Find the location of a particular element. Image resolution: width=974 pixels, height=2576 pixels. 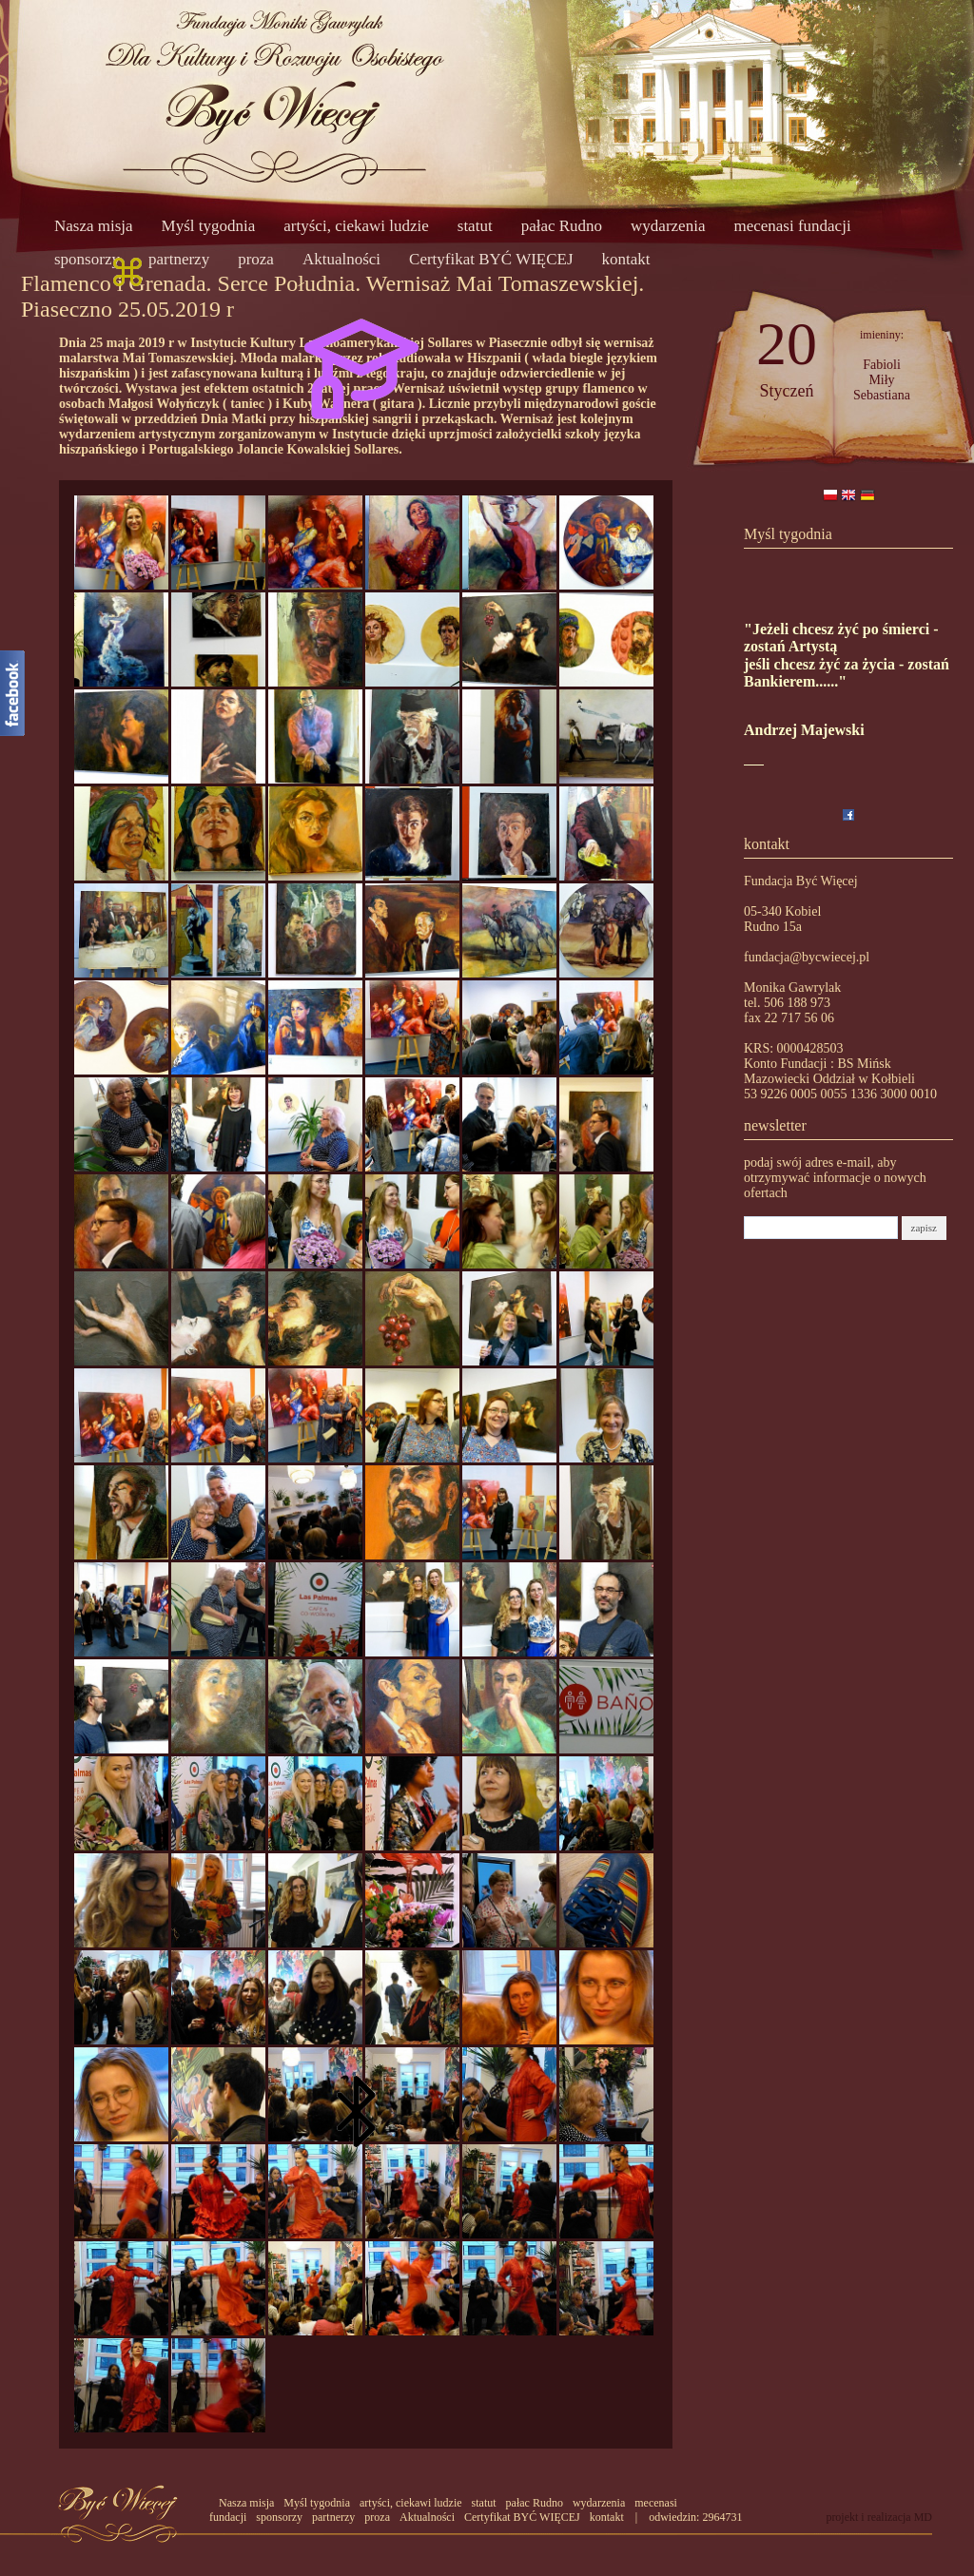

toggle bluetooth connectivity is located at coordinates (356, 2111).